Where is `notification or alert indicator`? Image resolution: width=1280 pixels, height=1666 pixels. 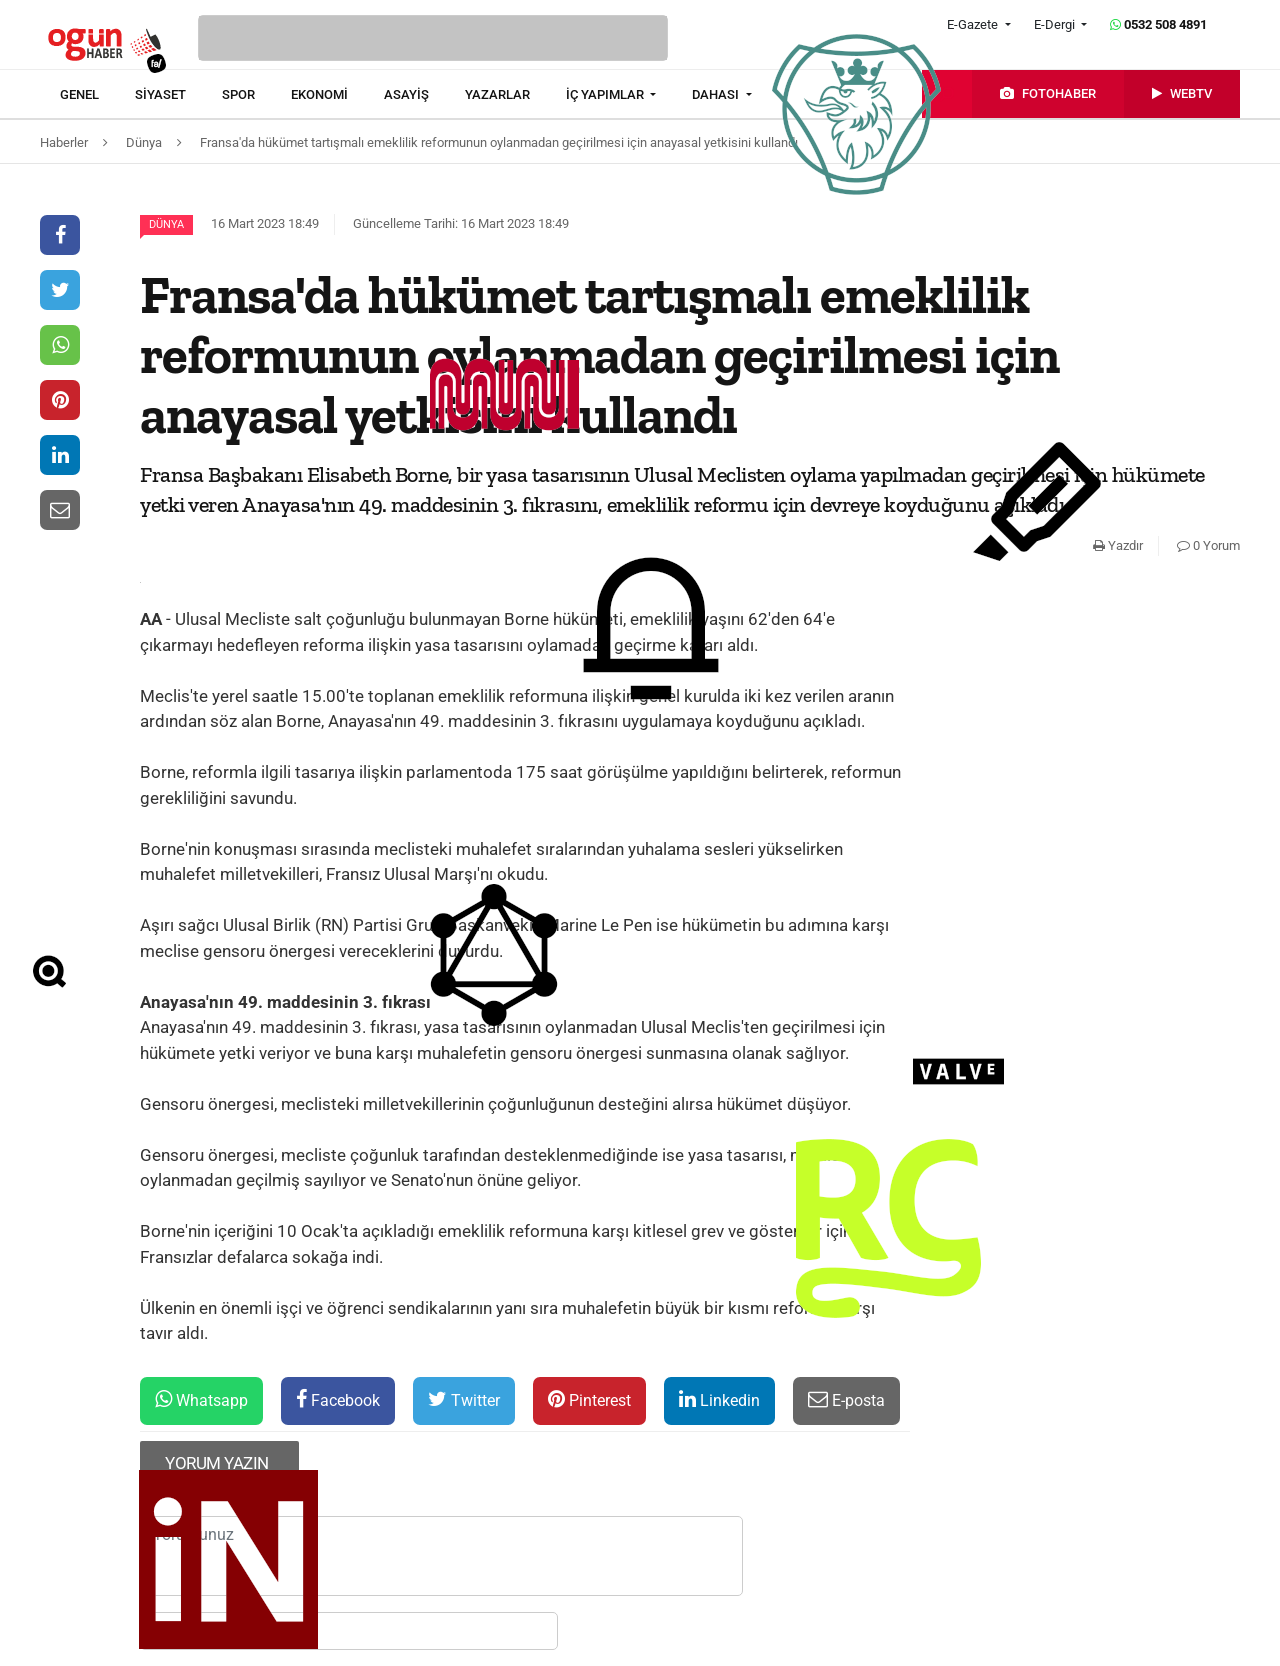 notification or alert indicator is located at coordinates (651, 625).